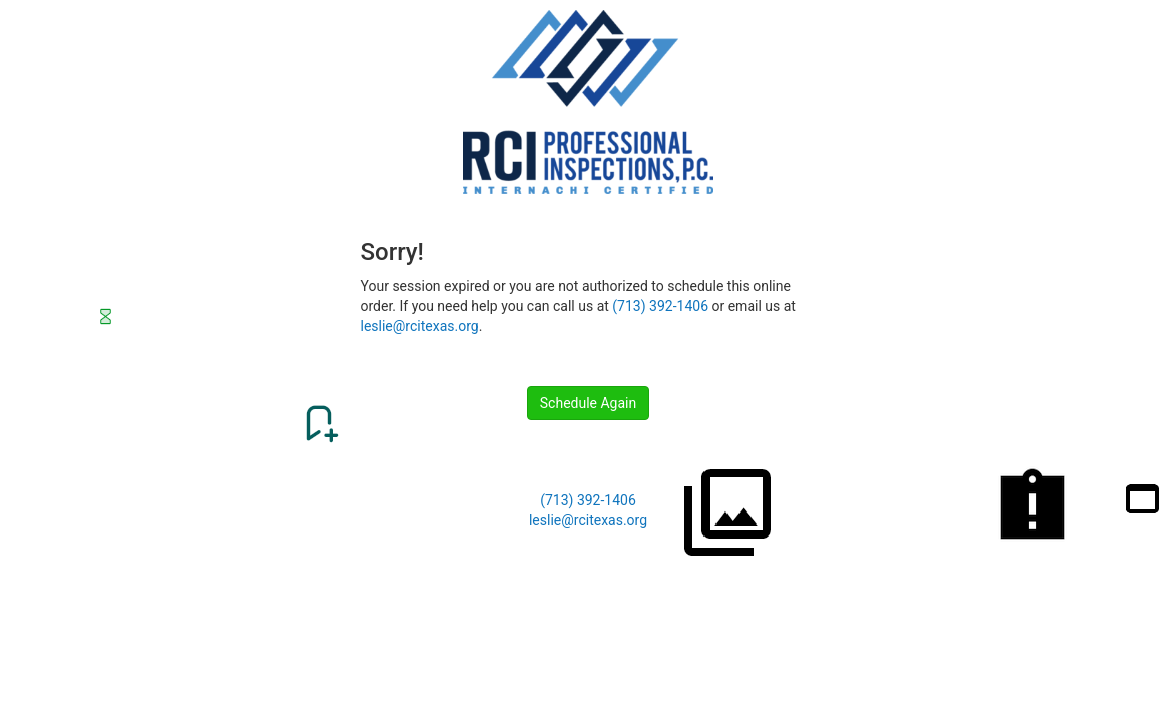 The height and width of the screenshot is (720, 1176). I want to click on open a web browser or webpage, so click(1142, 498).